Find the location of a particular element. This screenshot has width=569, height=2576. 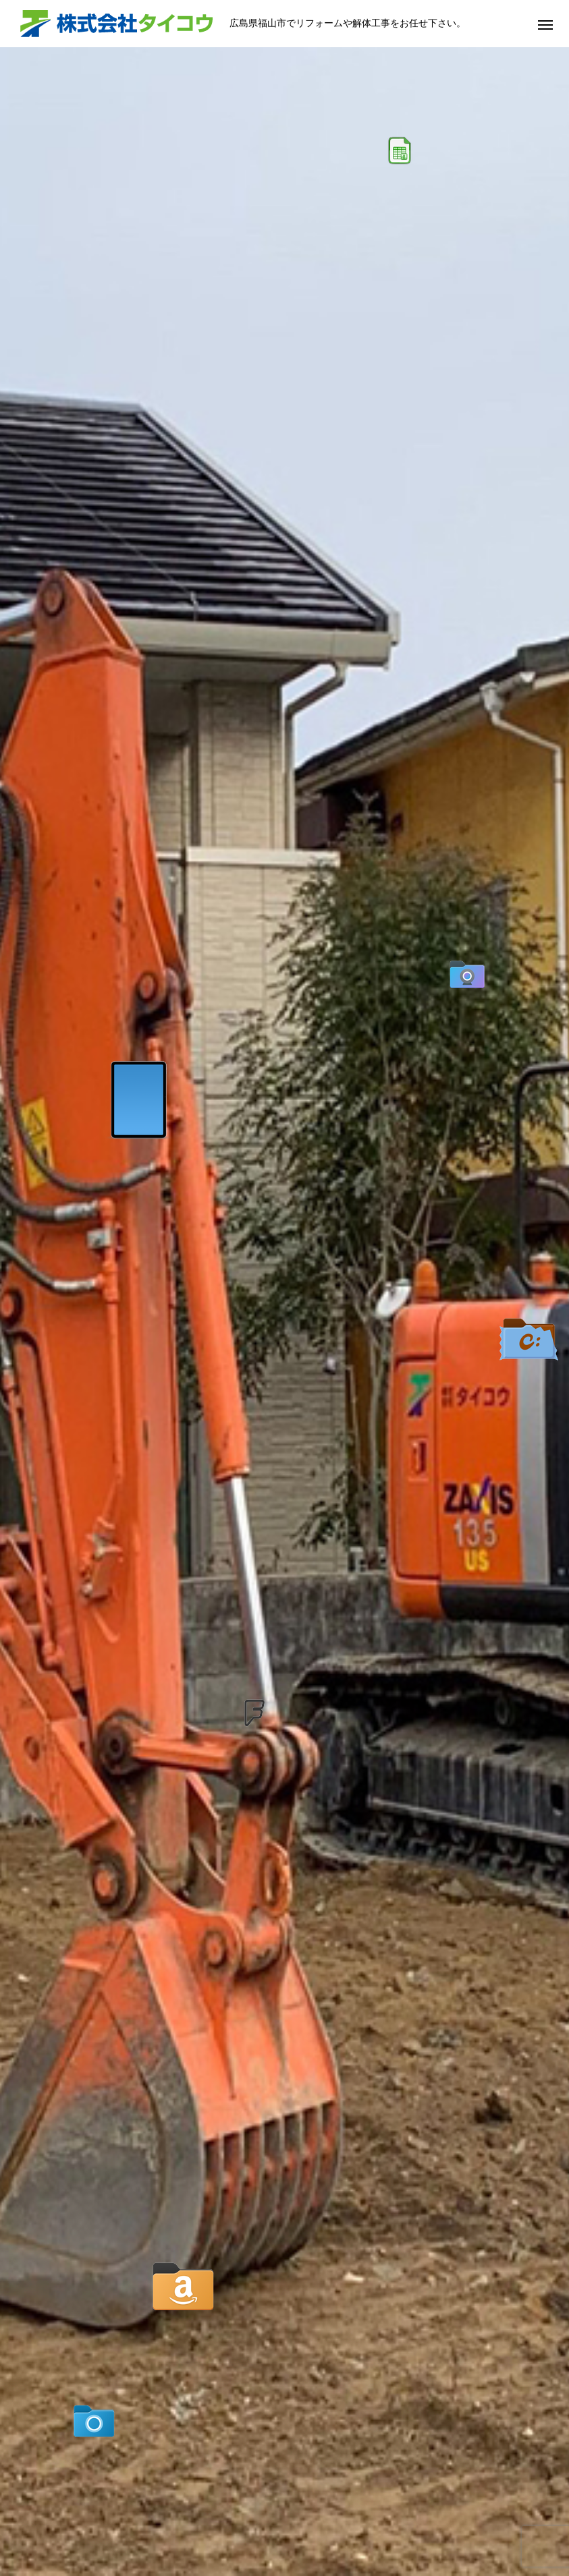

folder containing amazon-related files or downloads is located at coordinates (183, 2288).